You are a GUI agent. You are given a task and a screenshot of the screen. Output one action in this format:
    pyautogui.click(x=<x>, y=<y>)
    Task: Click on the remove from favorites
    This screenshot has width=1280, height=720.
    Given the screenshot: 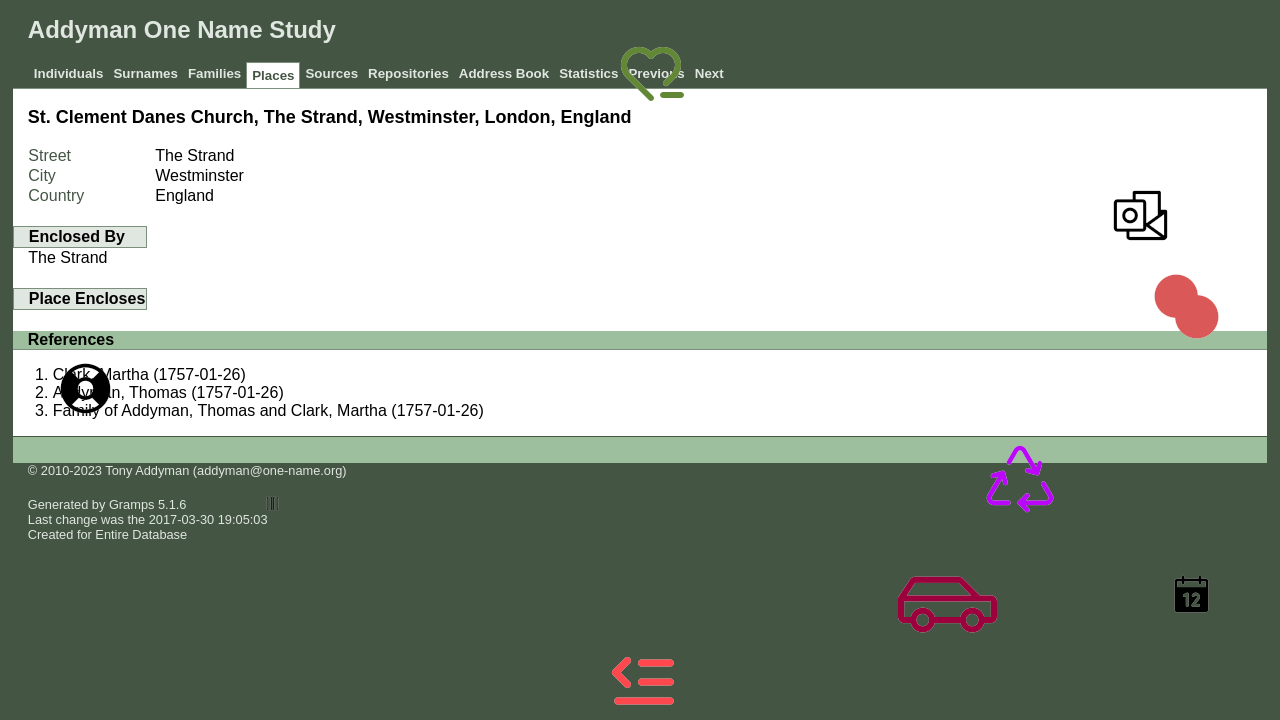 What is the action you would take?
    pyautogui.click(x=651, y=74)
    